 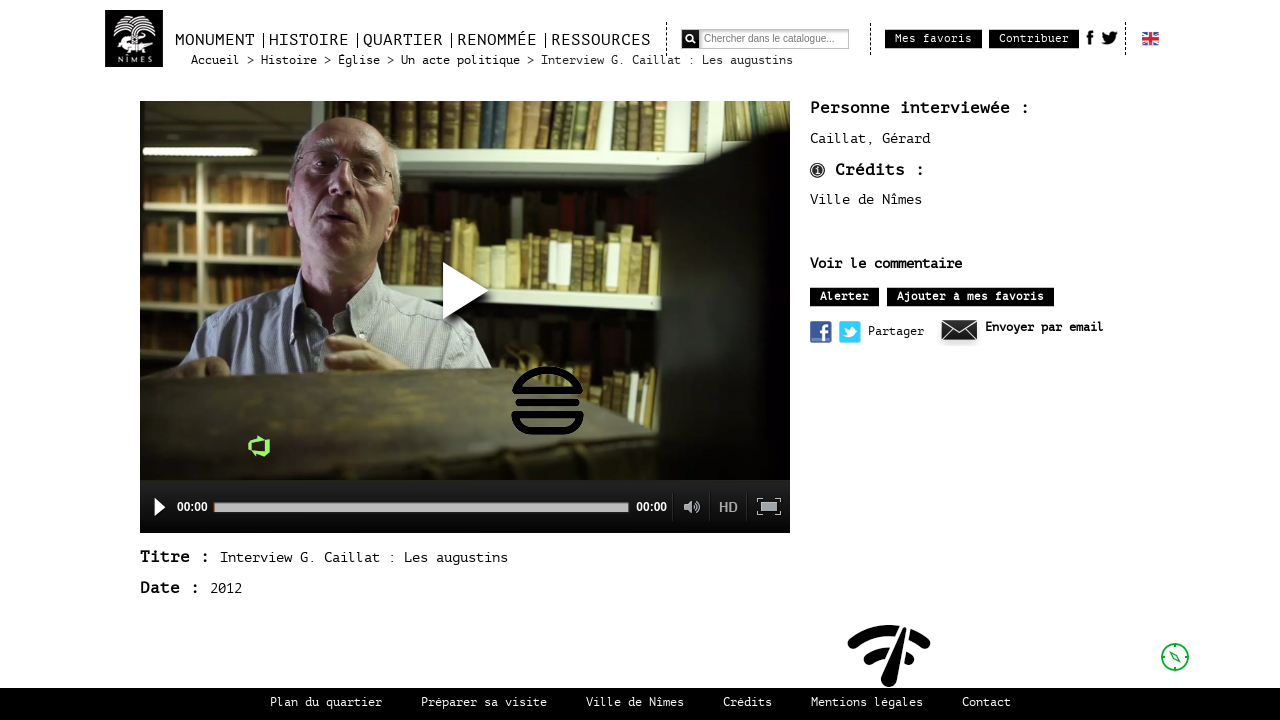 I want to click on check network connection status, so click(x=889, y=655).